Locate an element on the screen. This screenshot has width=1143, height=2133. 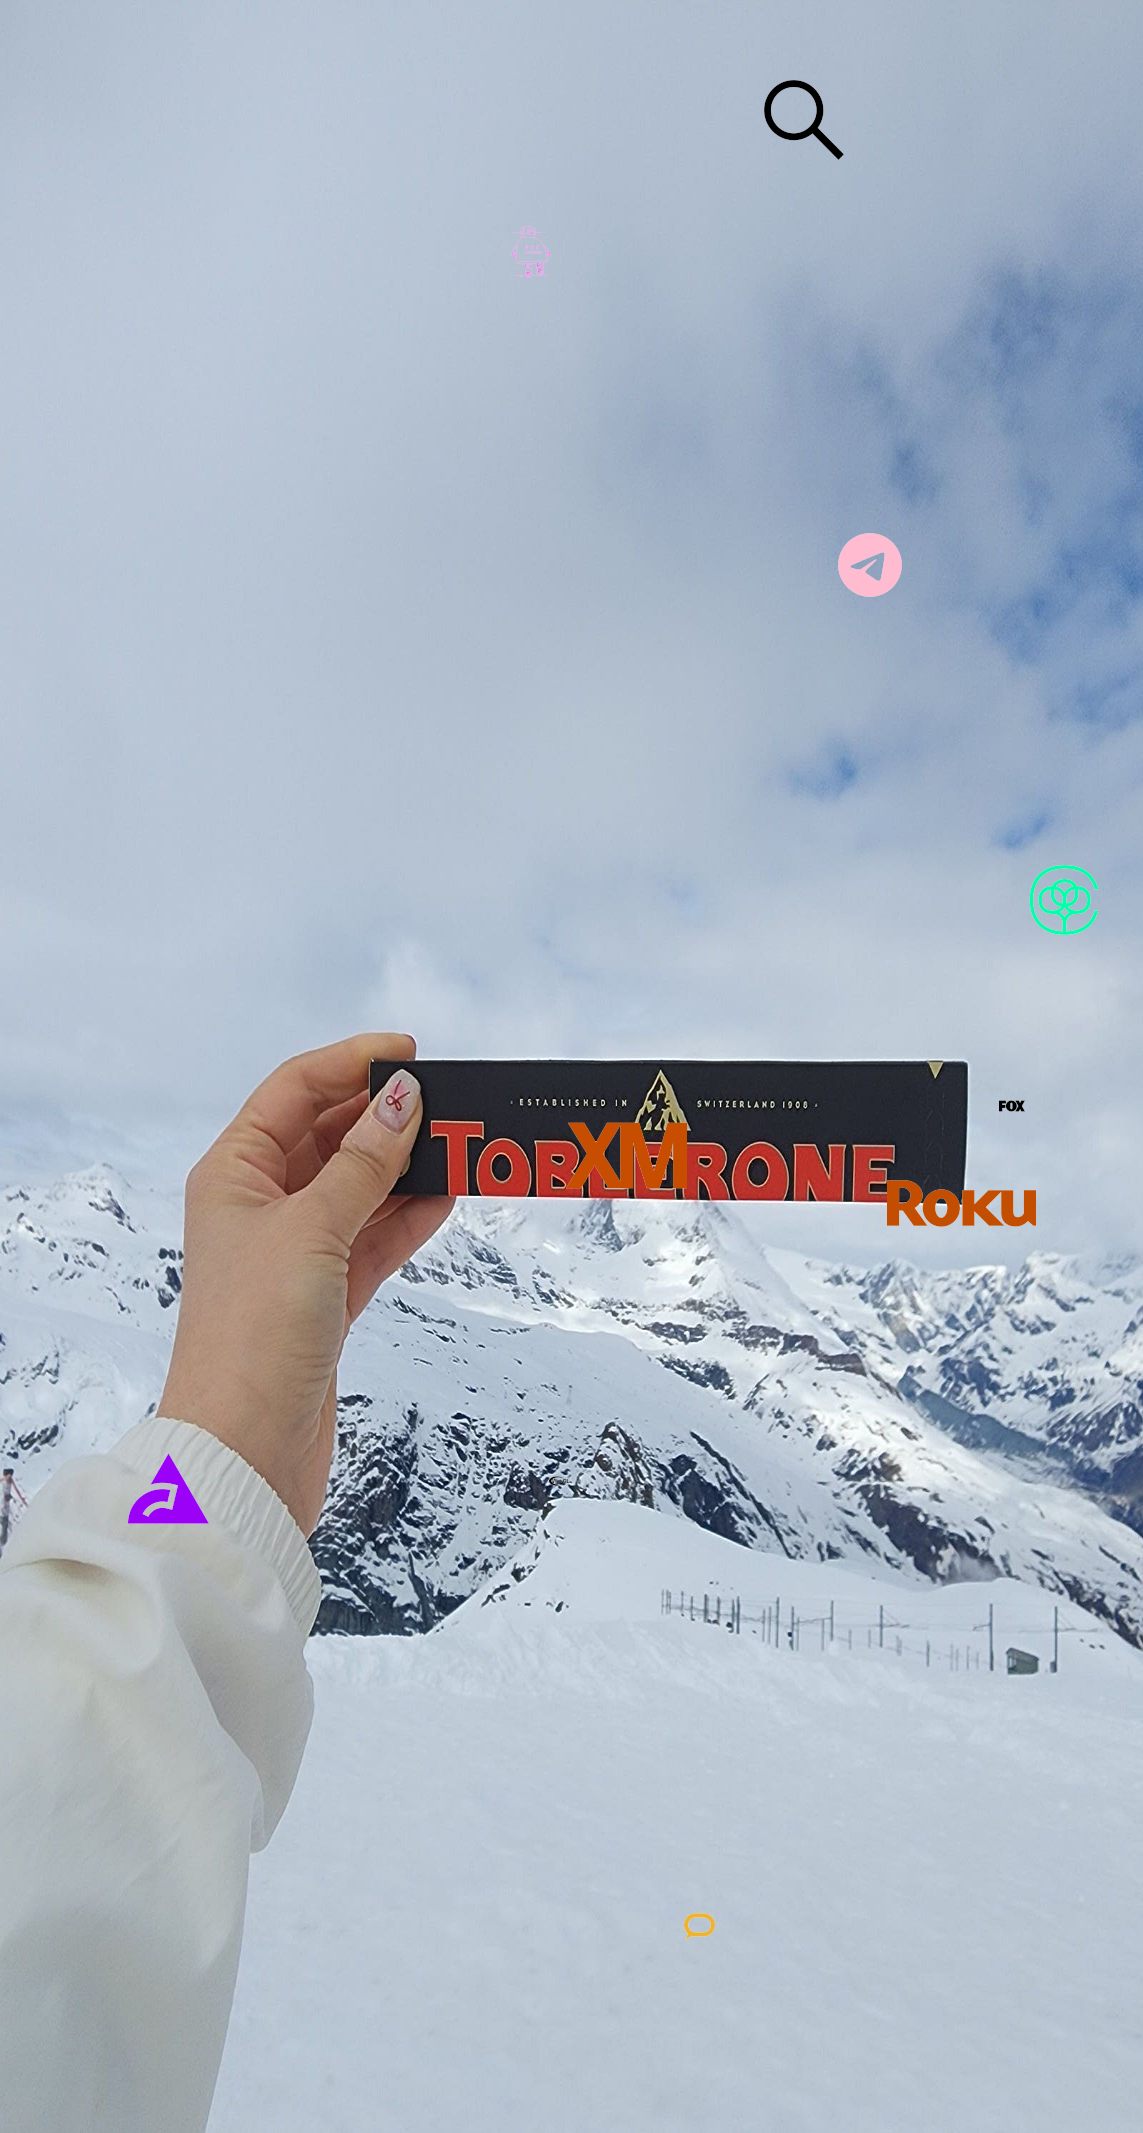
visit instructables website or app is located at coordinates (531, 252).